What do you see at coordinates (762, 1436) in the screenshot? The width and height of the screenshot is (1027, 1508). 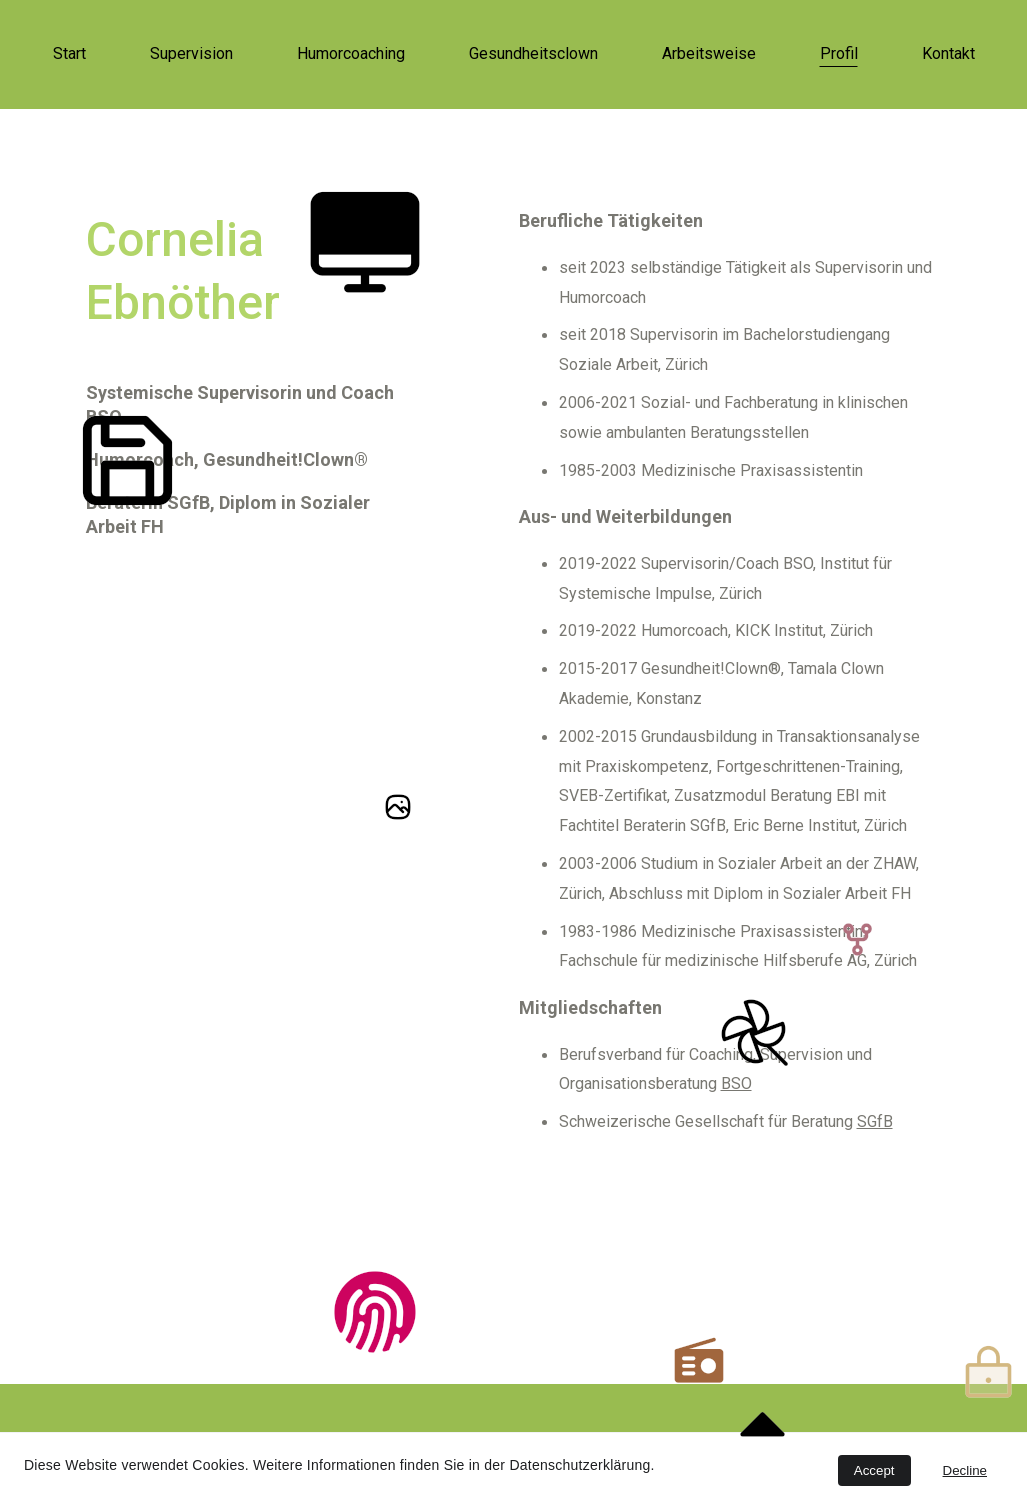 I see `navigate up or go to previous item` at bounding box center [762, 1436].